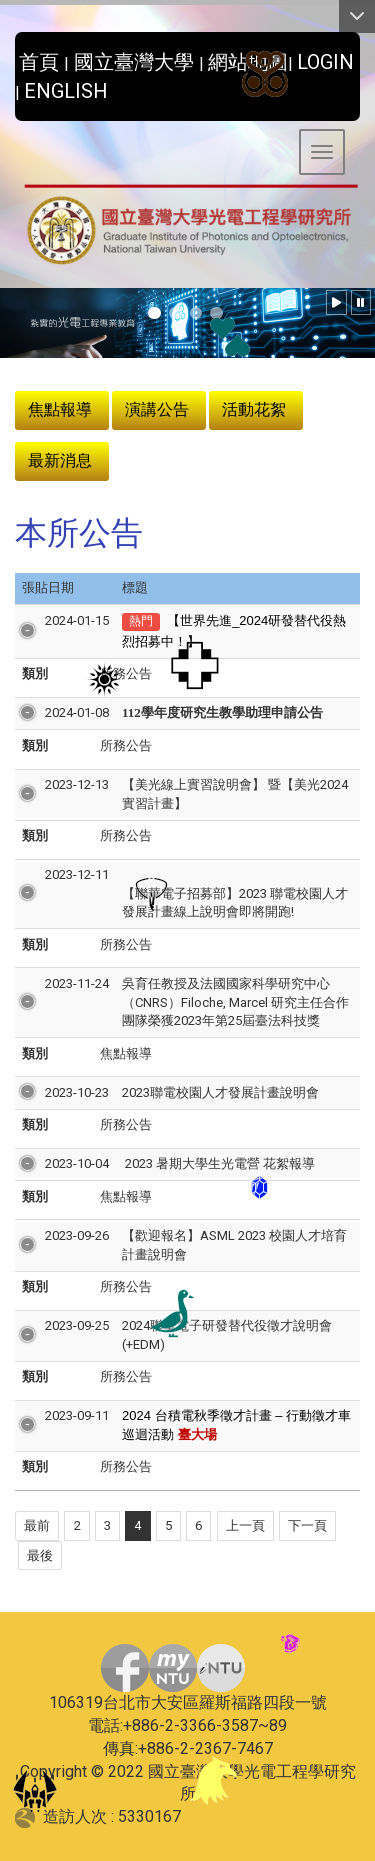 Image resolution: width=375 pixels, height=1861 pixels. I want to click on launch space combat game, so click(35, 1791).